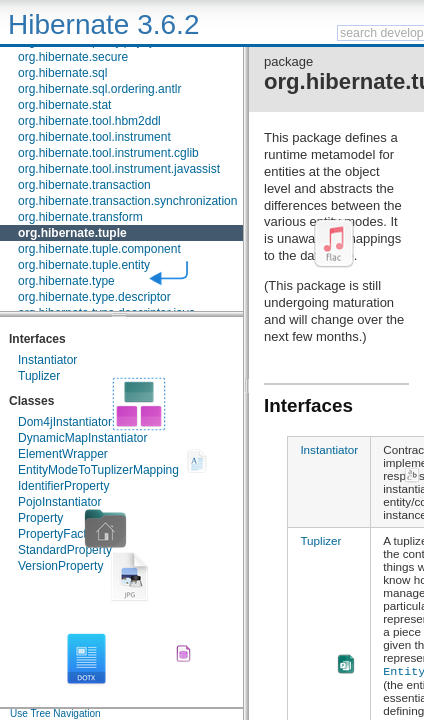  Describe the element at coordinates (183, 653) in the screenshot. I see `libreoffice base database template file` at that location.